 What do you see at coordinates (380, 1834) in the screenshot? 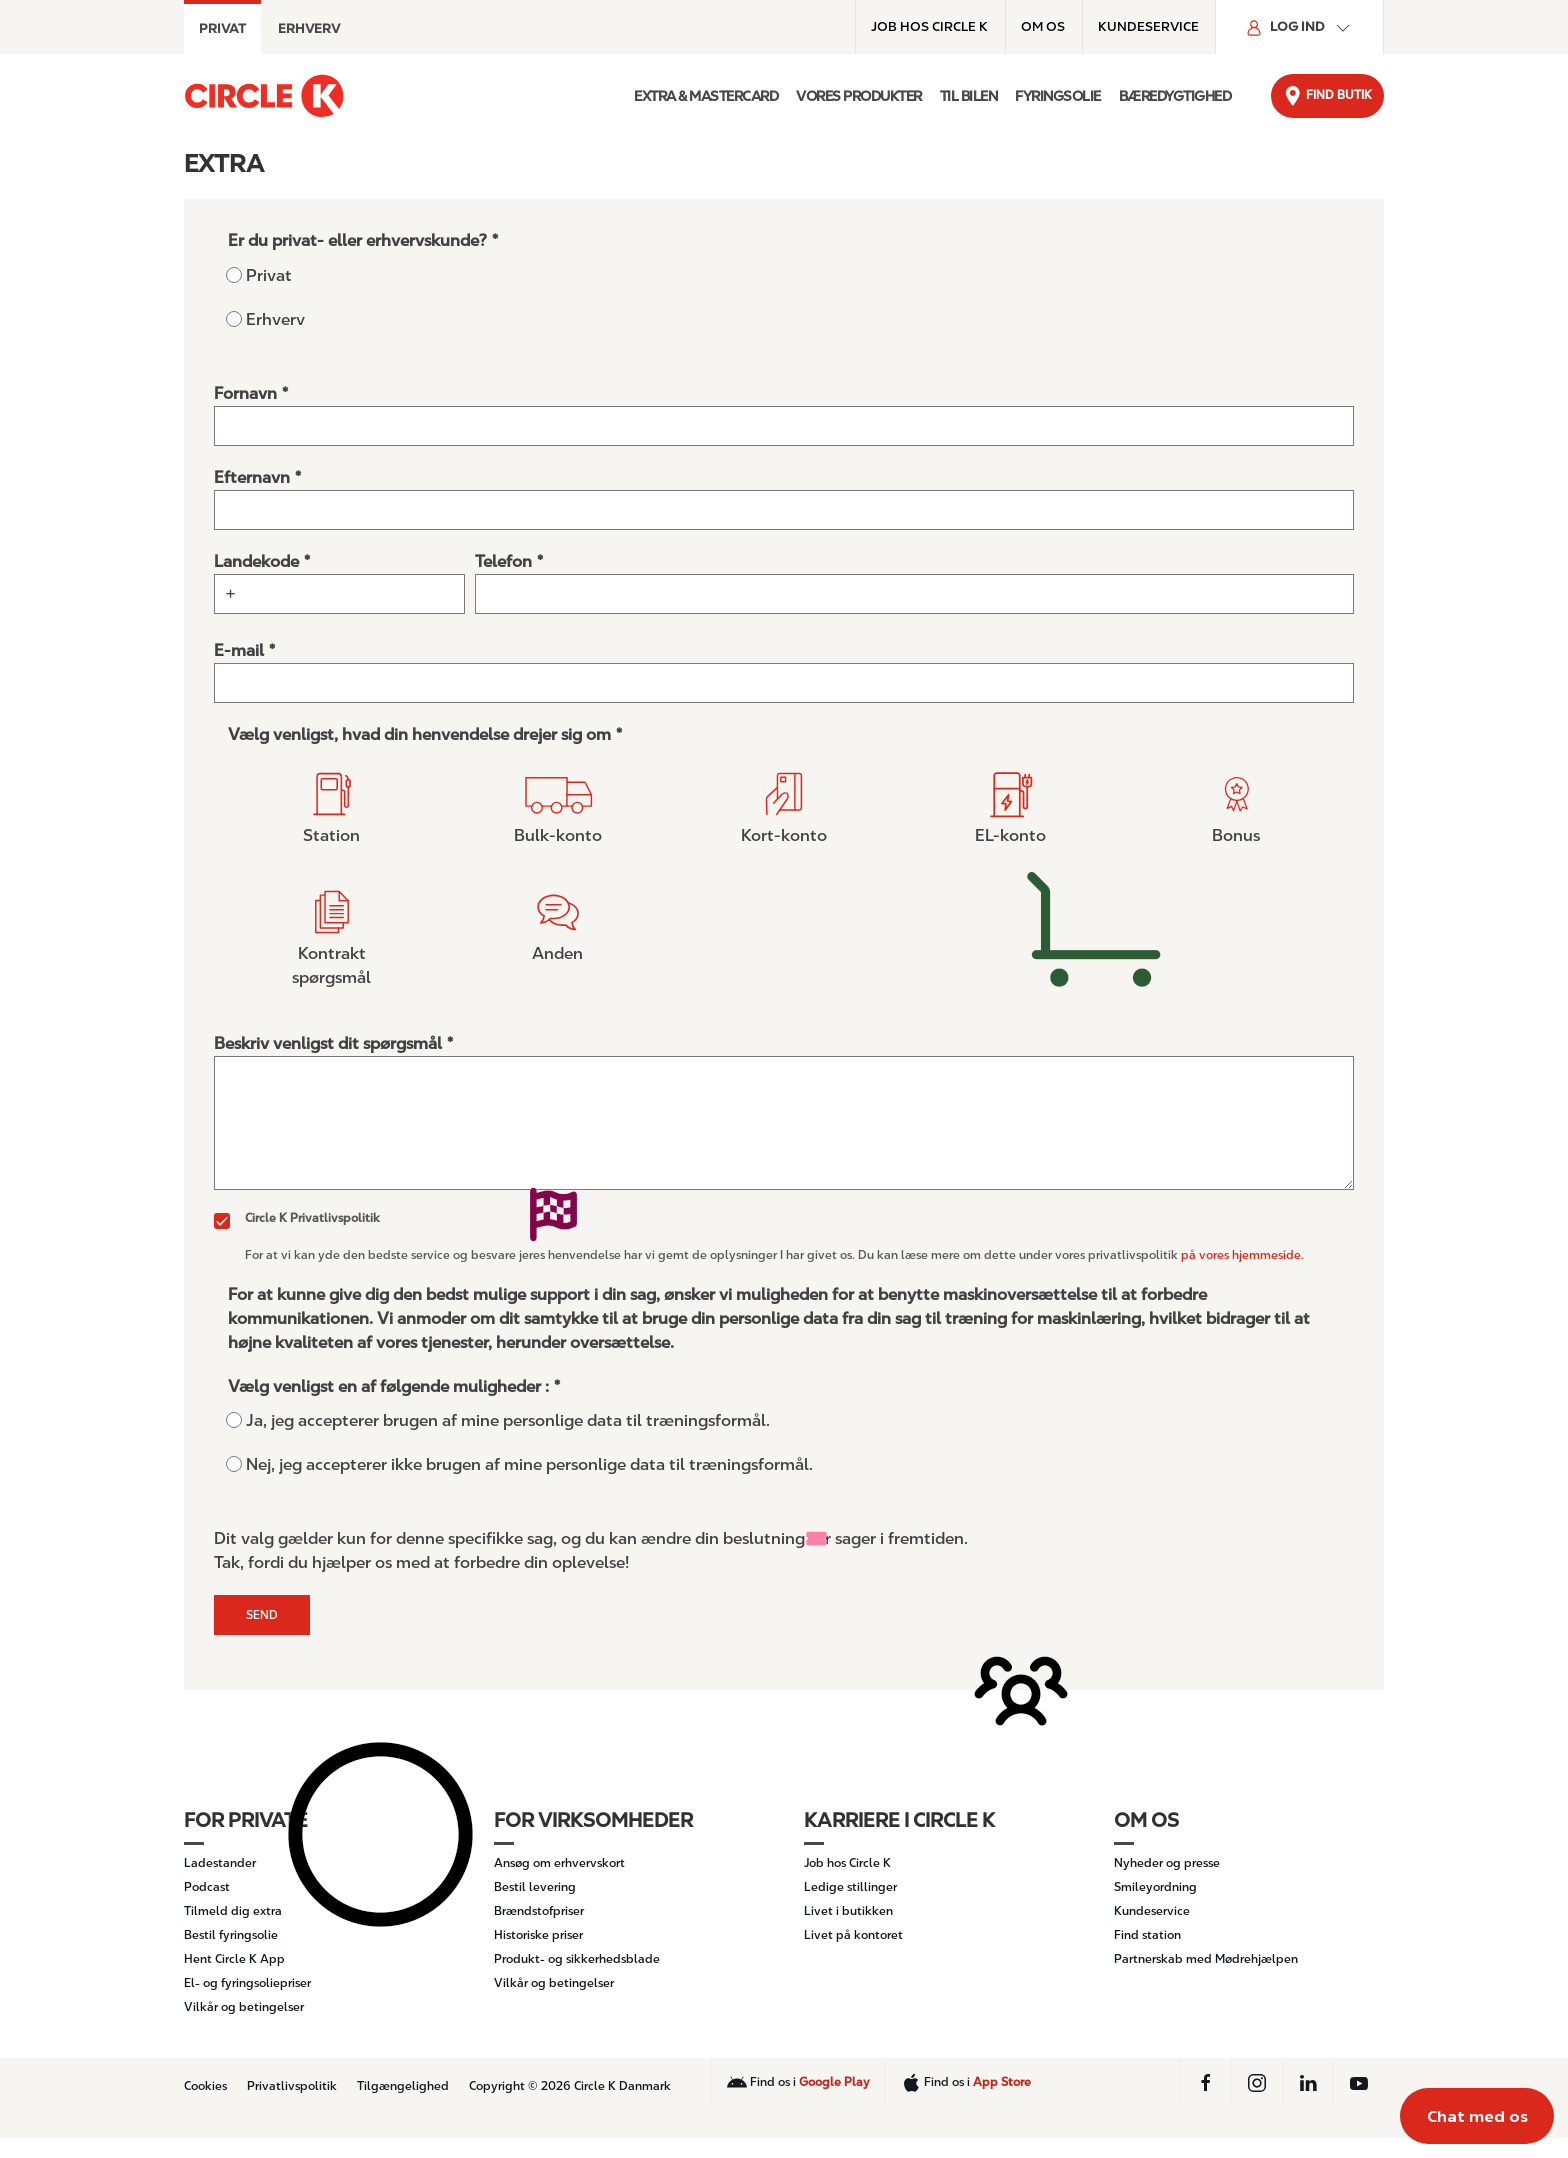
I see `unselected radio button or toggle option` at bounding box center [380, 1834].